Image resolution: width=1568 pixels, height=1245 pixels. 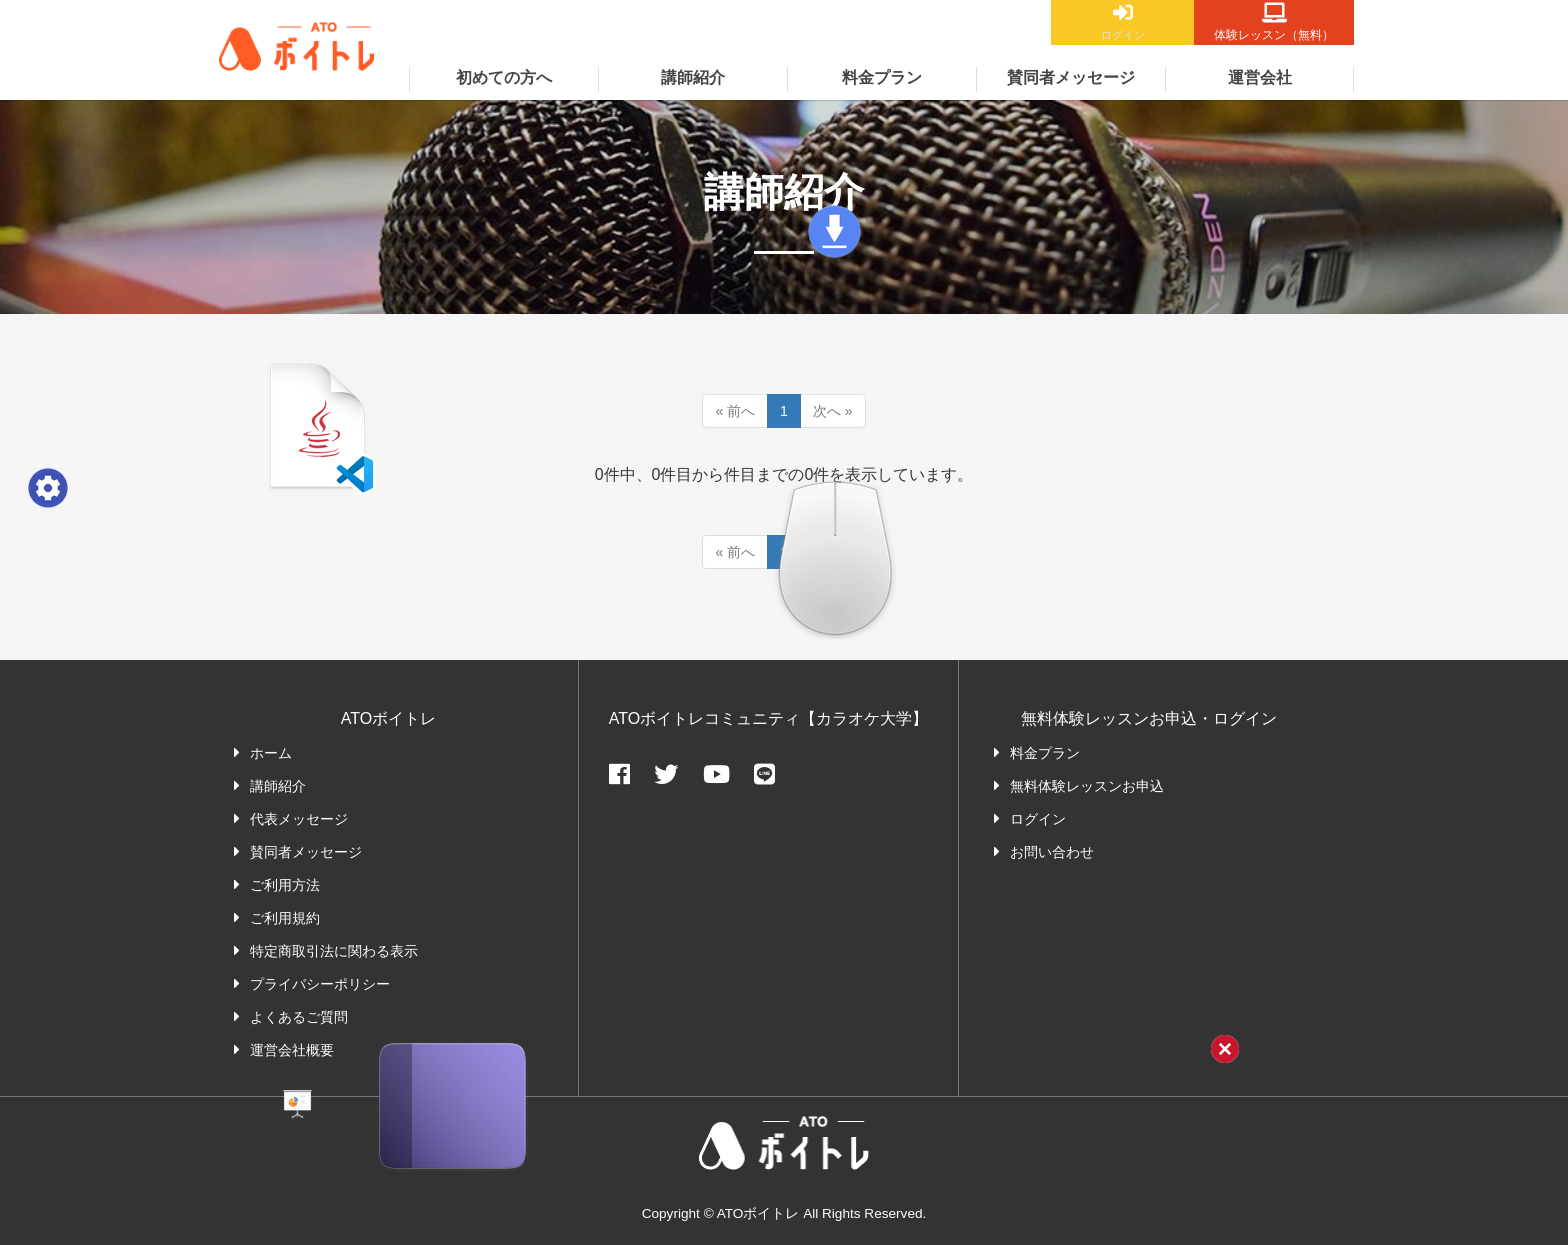 What do you see at coordinates (48, 488) in the screenshot?
I see `indicates a system or settings-related item` at bounding box center [48, 488].